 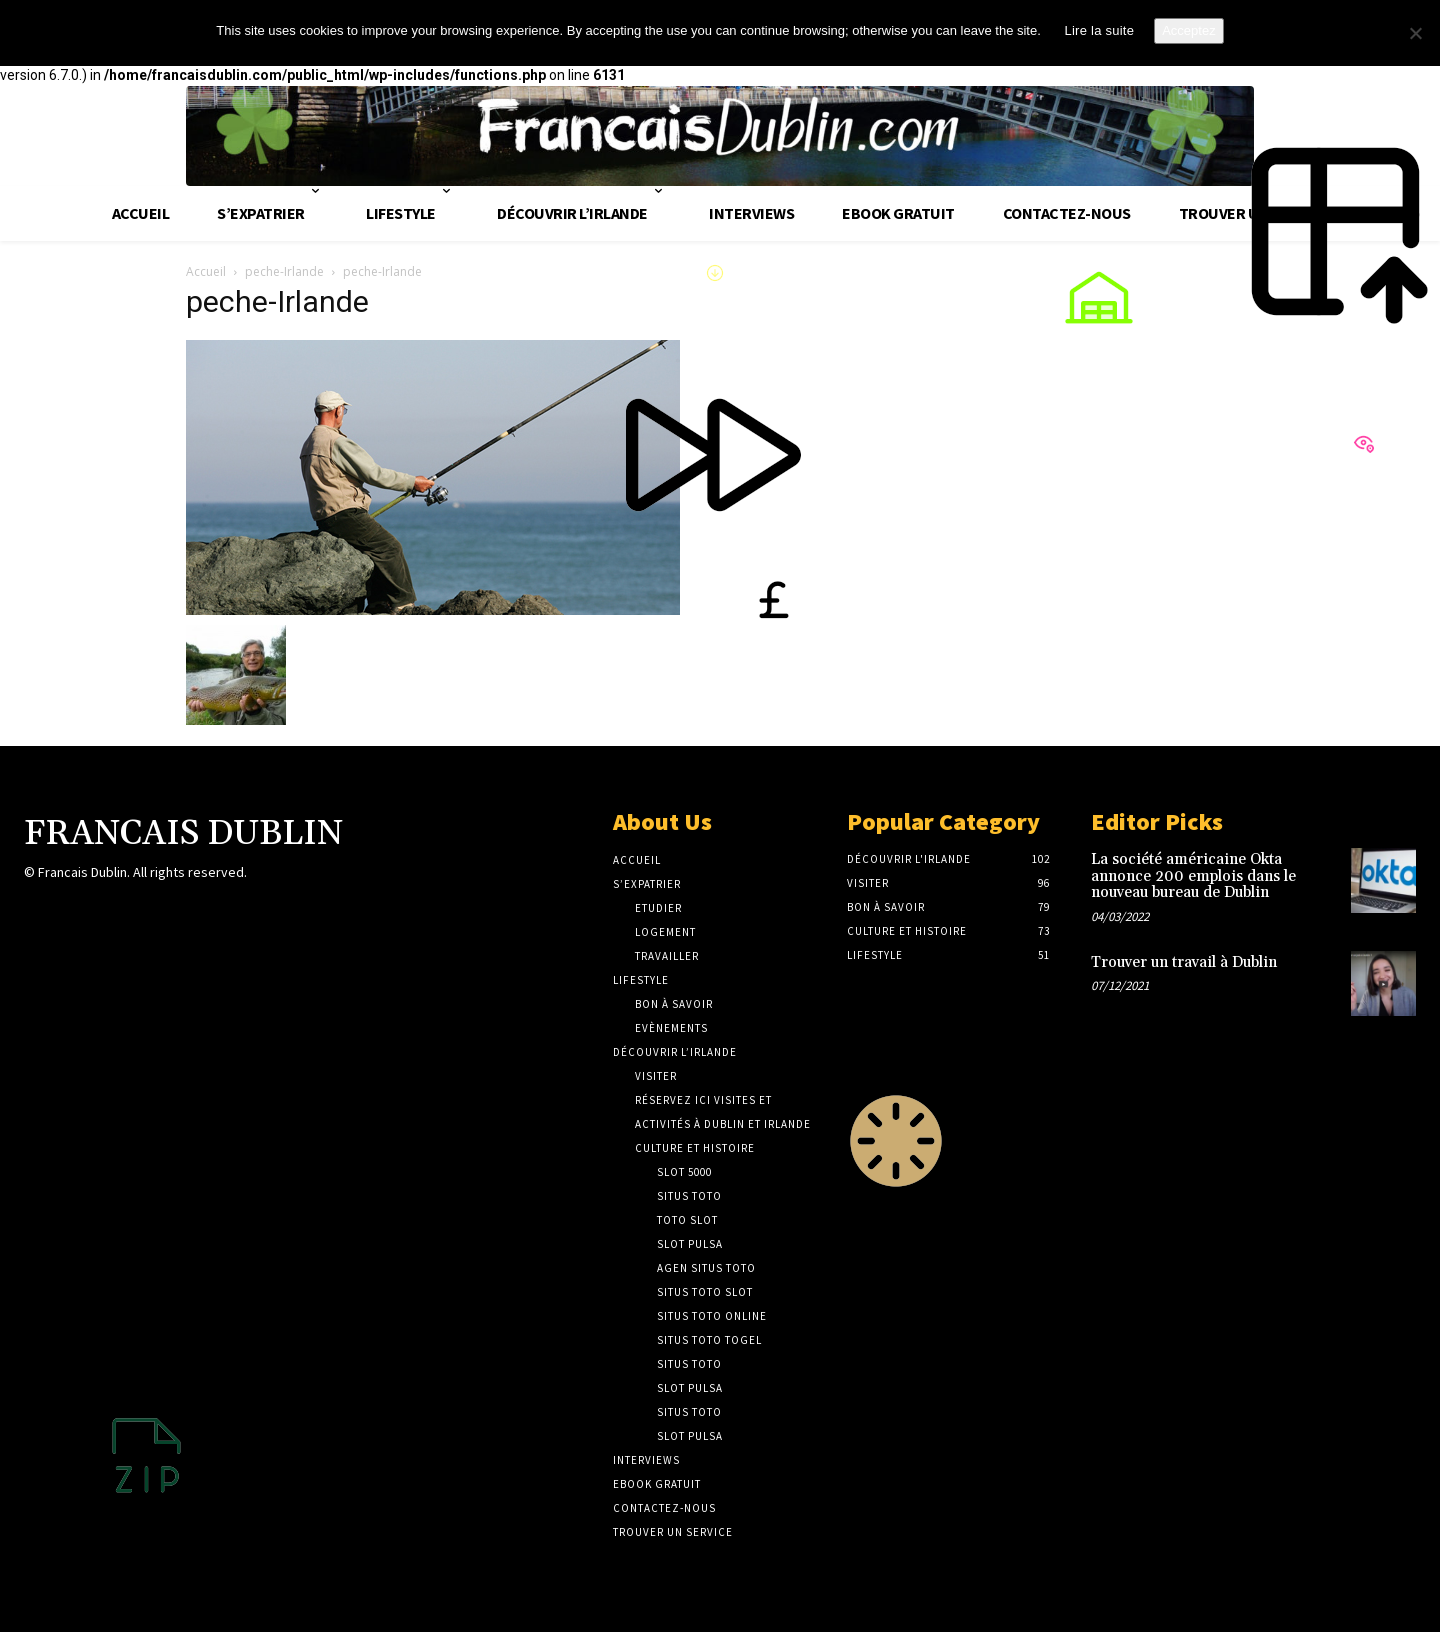 I want to click on import data into a table, so click(x=1335, y=231).